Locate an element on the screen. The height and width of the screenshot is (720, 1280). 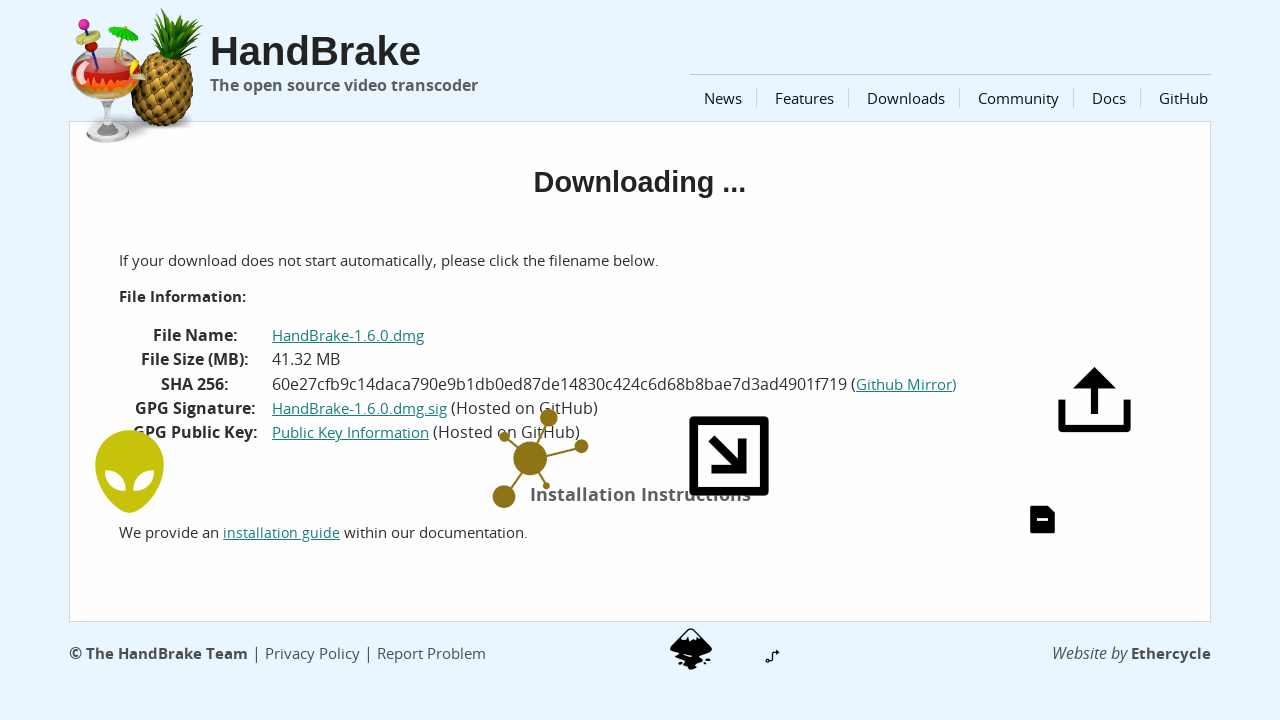
navigate to the next section below is located at coordinates (729, 456).